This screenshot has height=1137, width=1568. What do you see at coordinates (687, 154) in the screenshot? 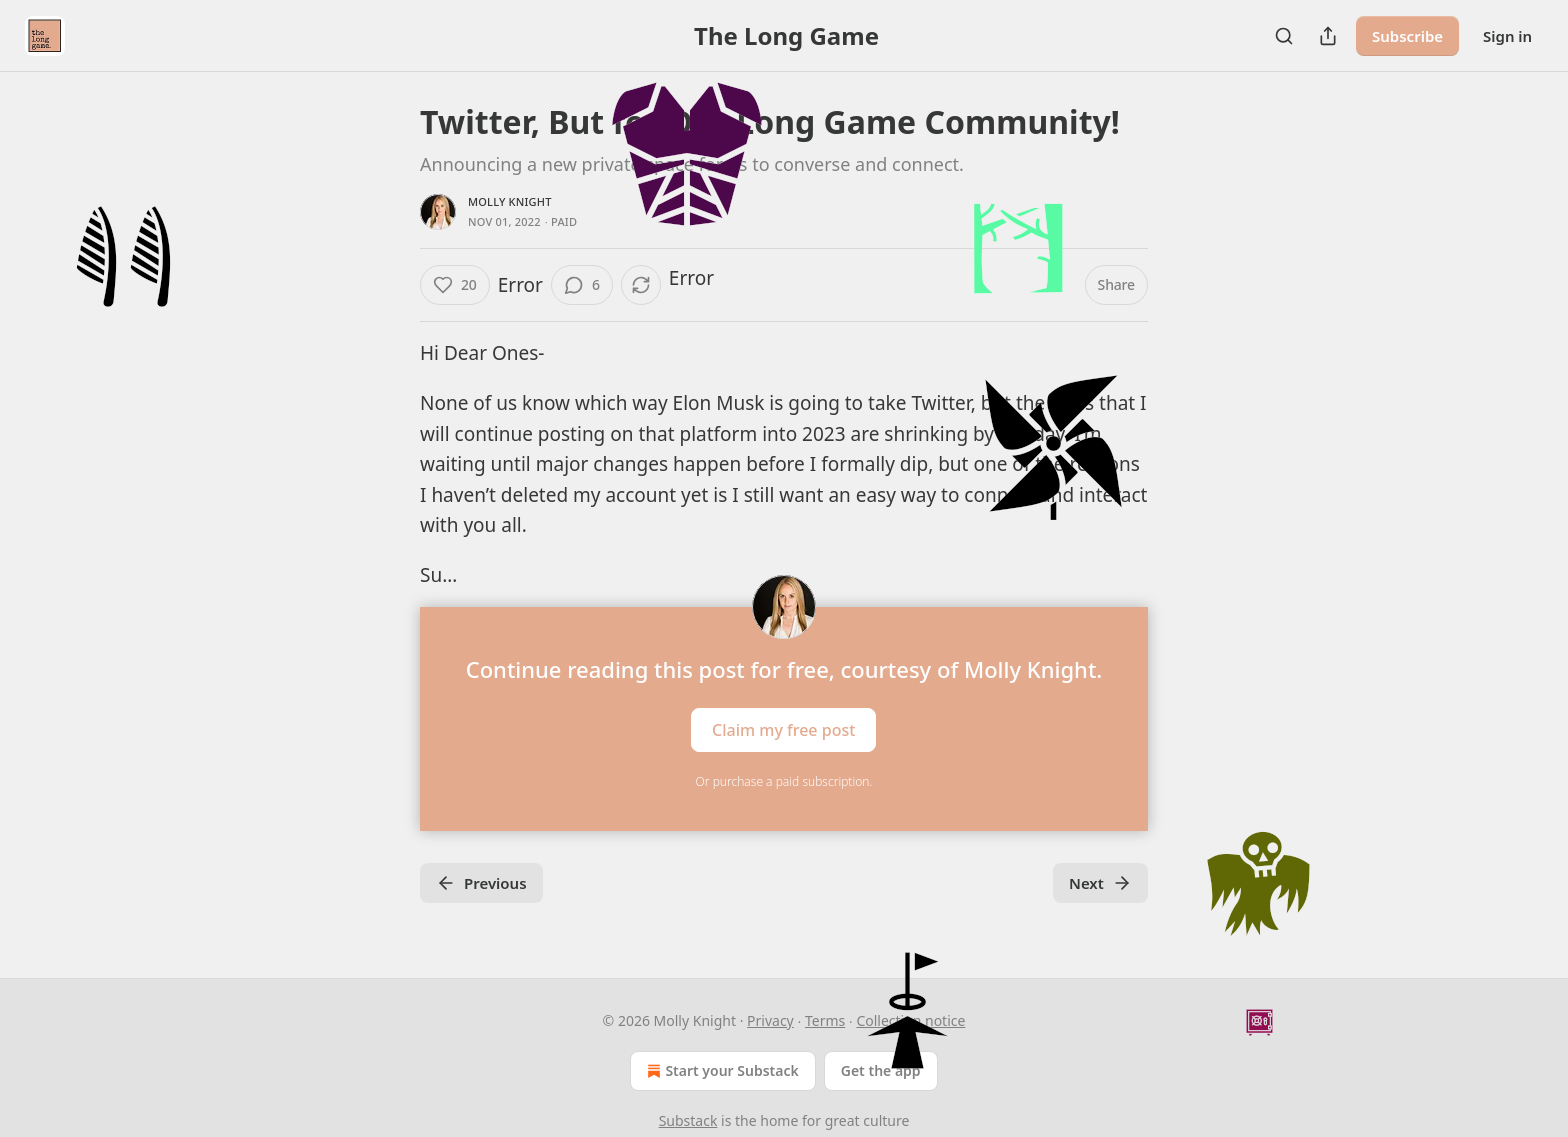
I see `equip torso armor piece` at bounding box center [687, 154].